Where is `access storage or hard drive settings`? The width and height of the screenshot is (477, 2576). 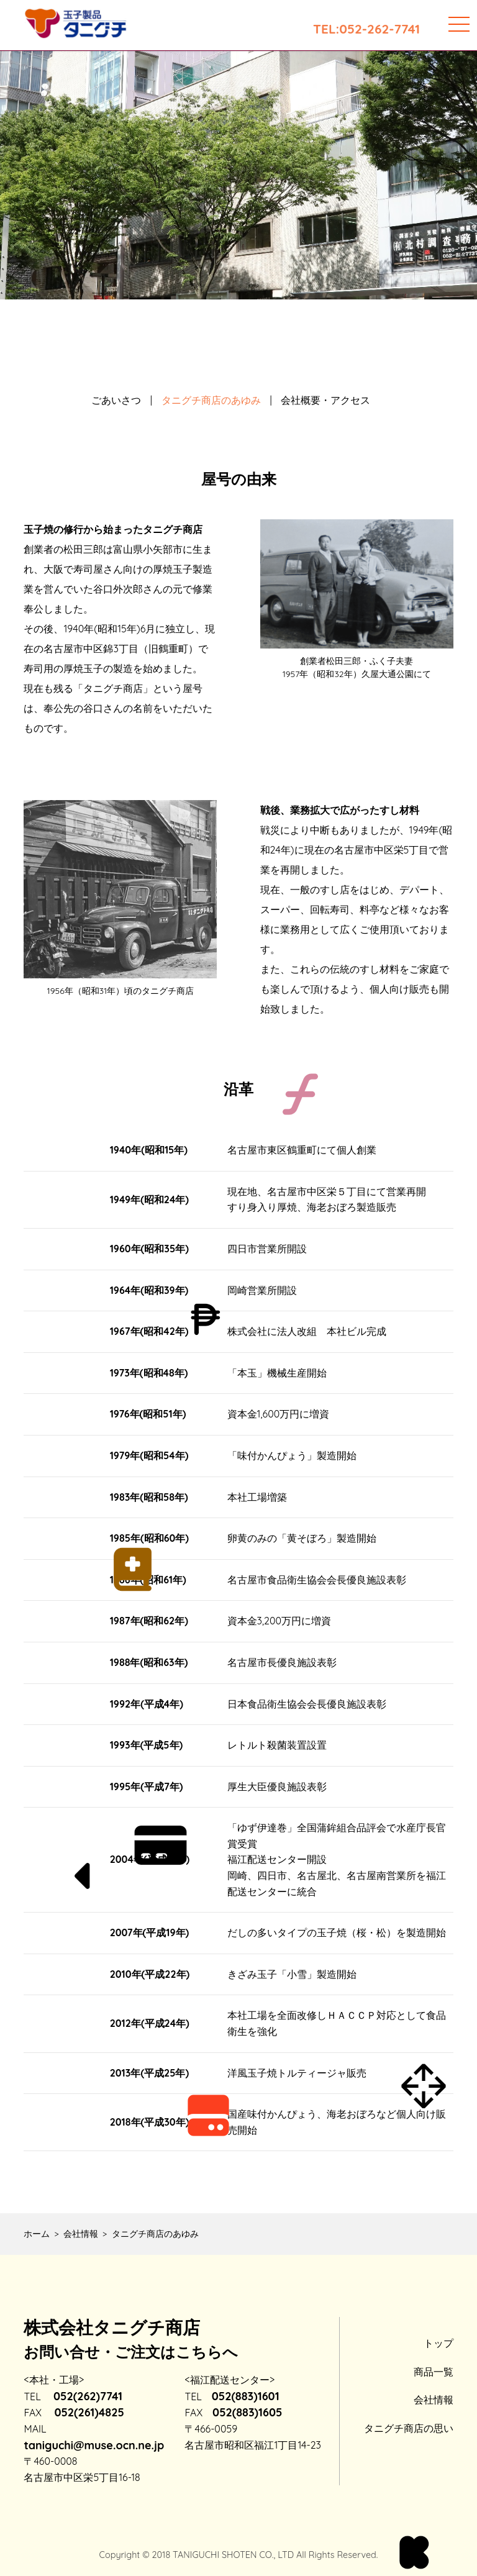 access storage or hard drive settings is located at coordinates (208, 2115).